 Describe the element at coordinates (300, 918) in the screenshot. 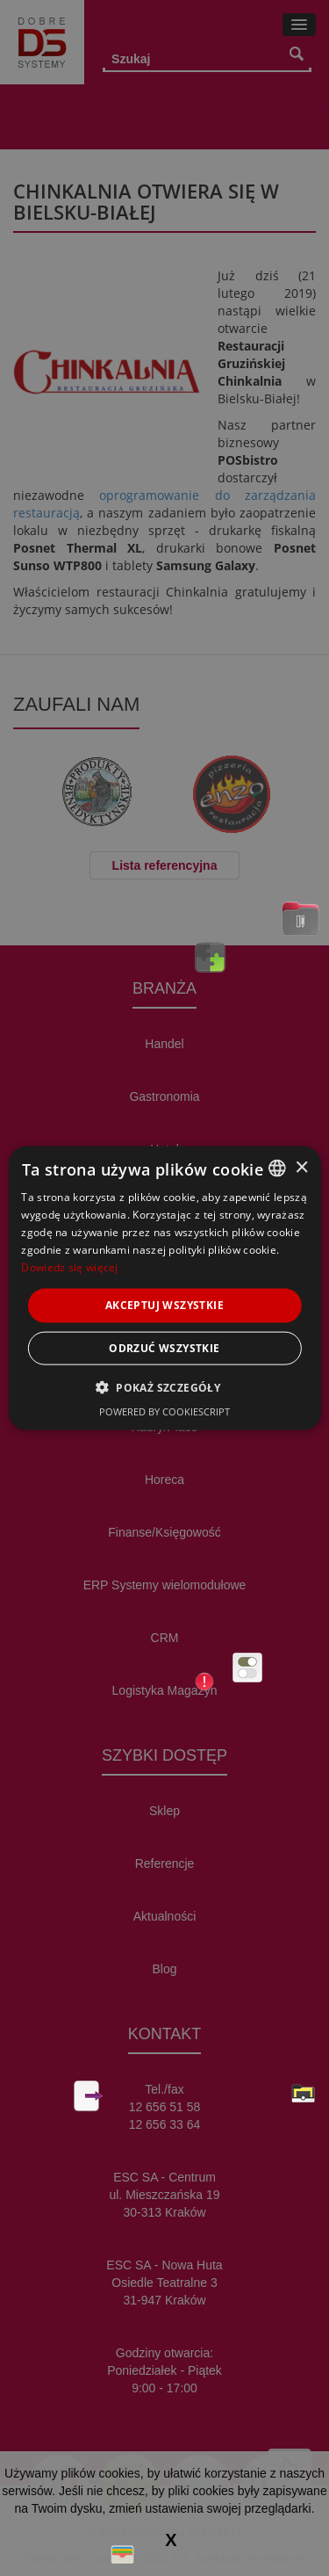

I see `open templates folder` at that location.